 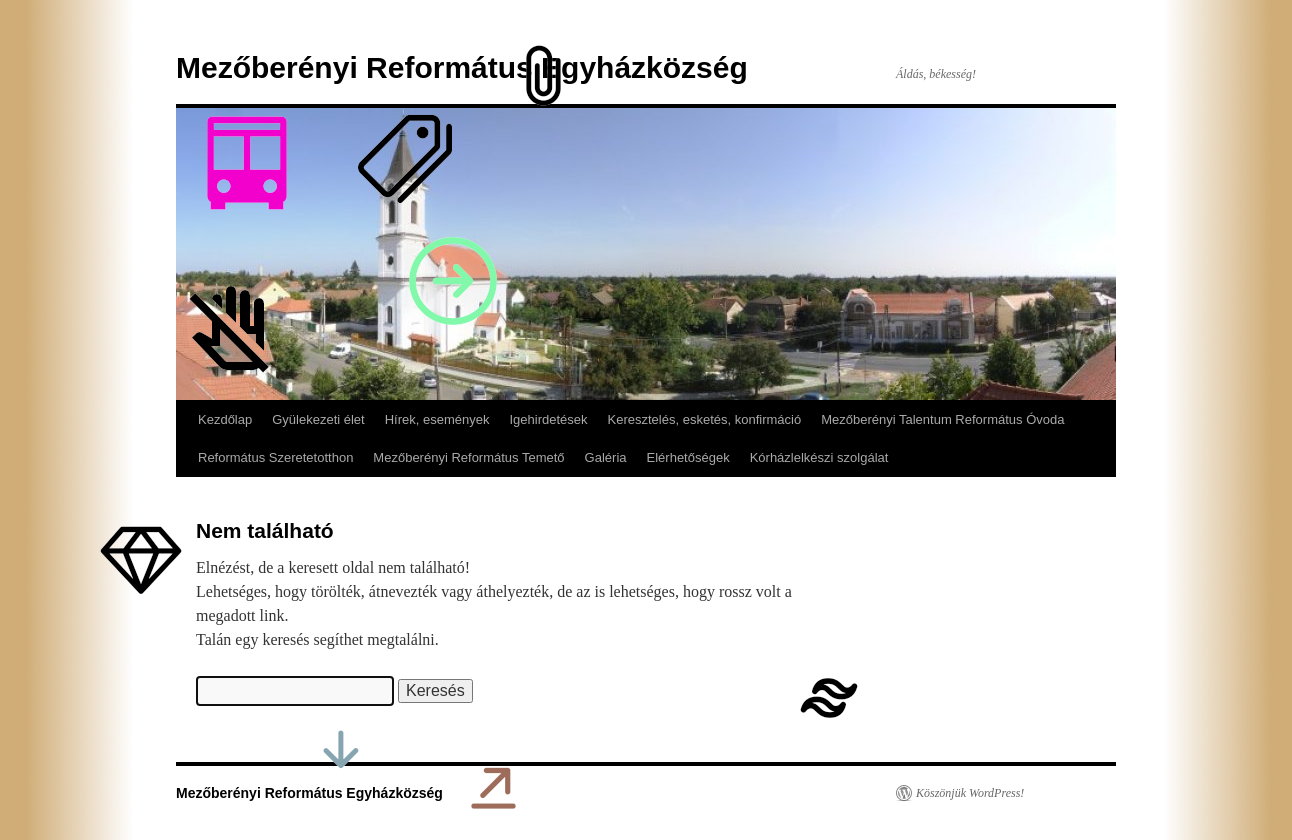 What do you see at coordinates (493, 786) in the screenshot?
I see `open link in new window or tab` at bounding box center [493, 786].